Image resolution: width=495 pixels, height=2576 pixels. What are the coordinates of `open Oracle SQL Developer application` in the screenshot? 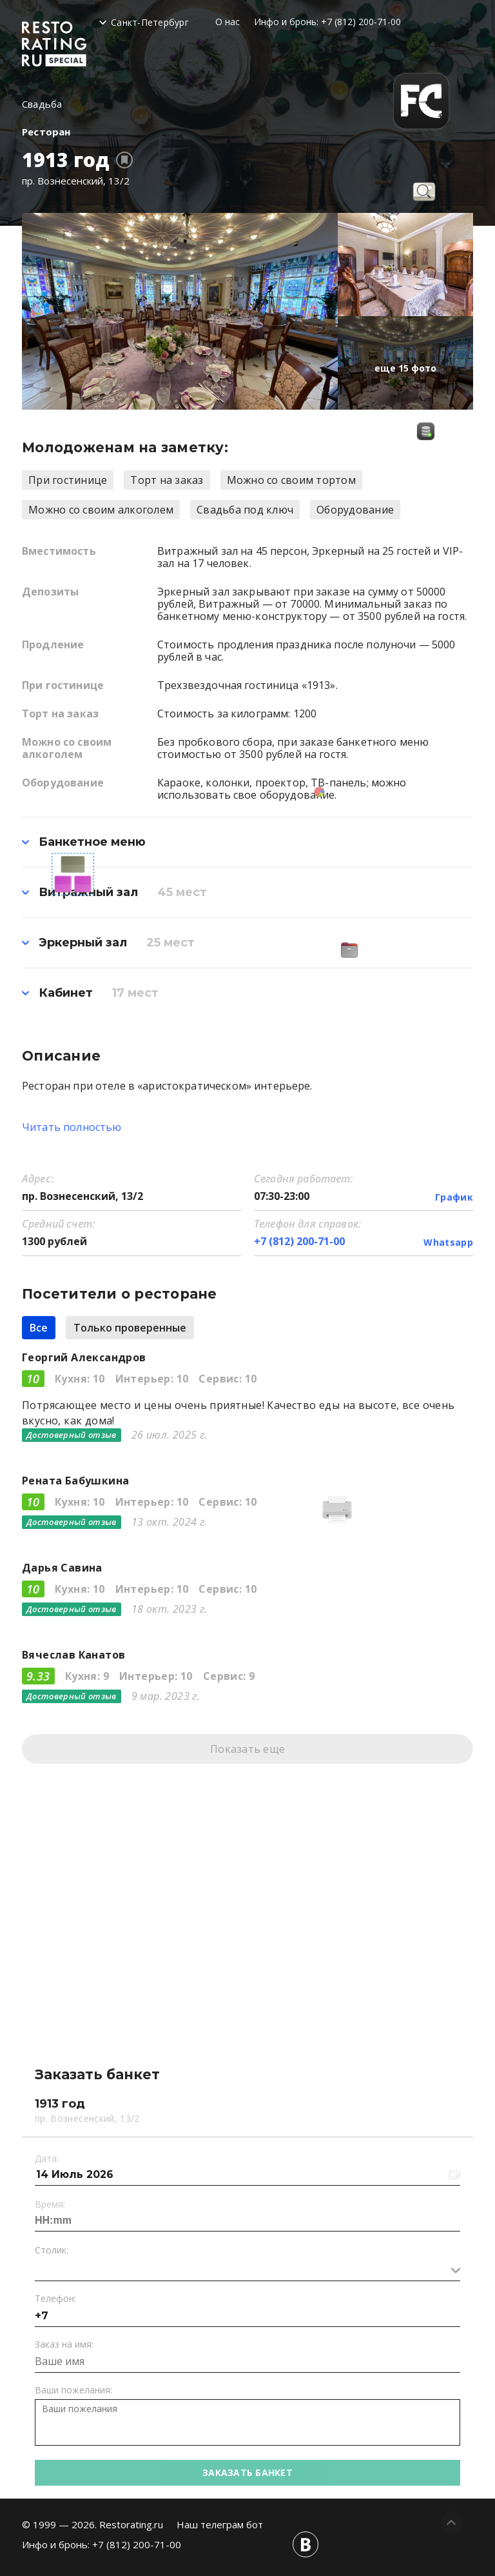 It's located at (425, 431).